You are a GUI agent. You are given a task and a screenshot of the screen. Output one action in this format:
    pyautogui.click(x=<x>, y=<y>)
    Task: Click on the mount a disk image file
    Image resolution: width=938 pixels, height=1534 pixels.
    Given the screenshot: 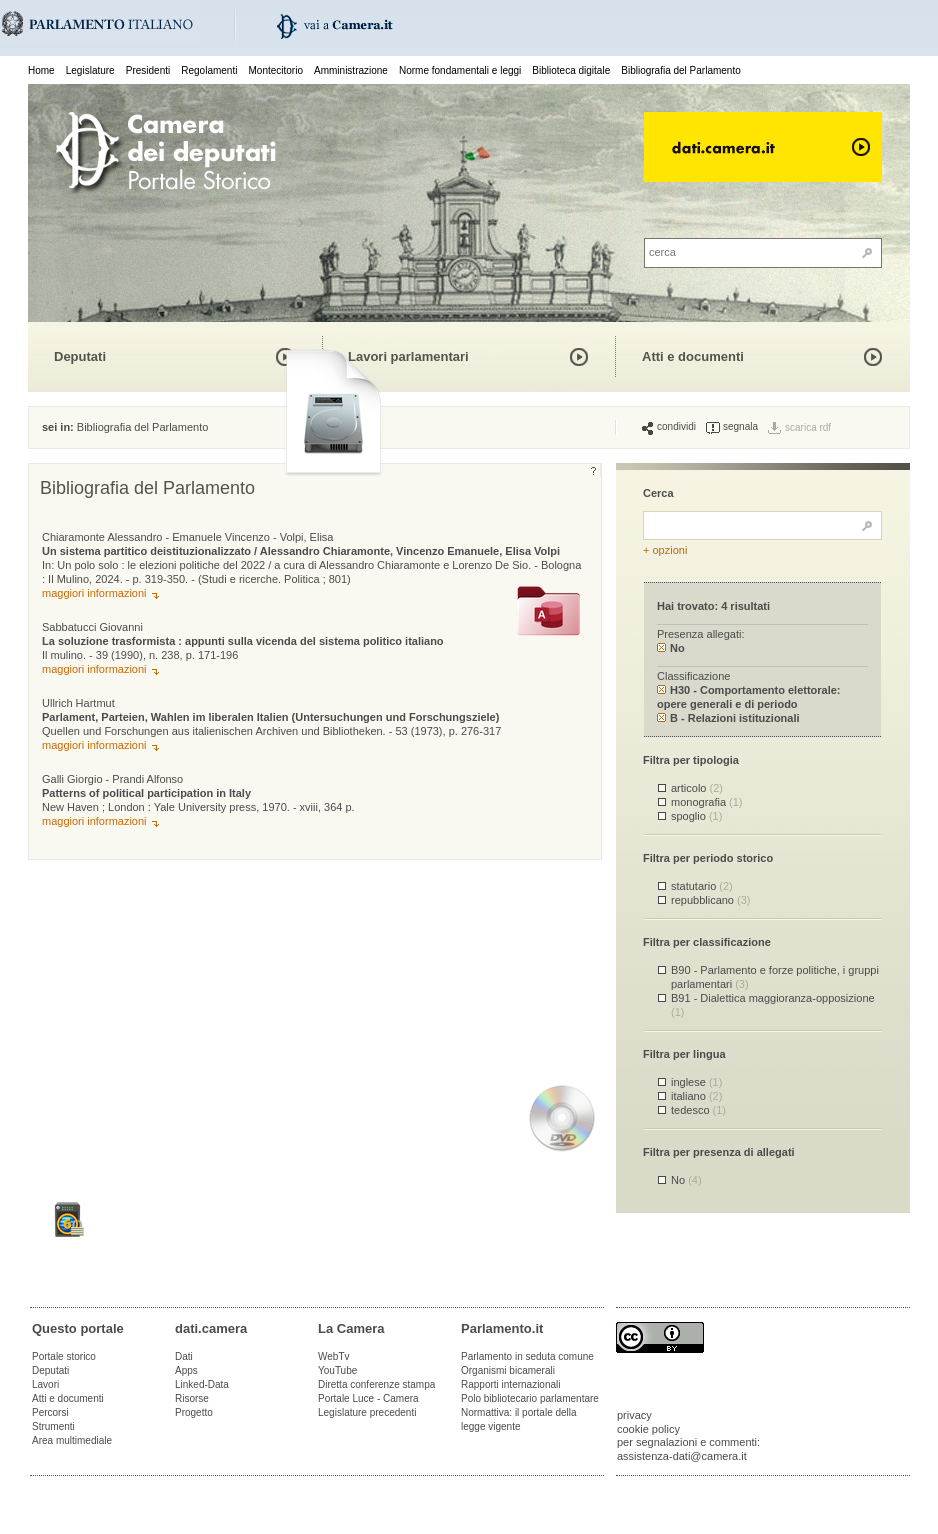 What is the action you would take?
    pyautogui.click(x=333, y=414)
    